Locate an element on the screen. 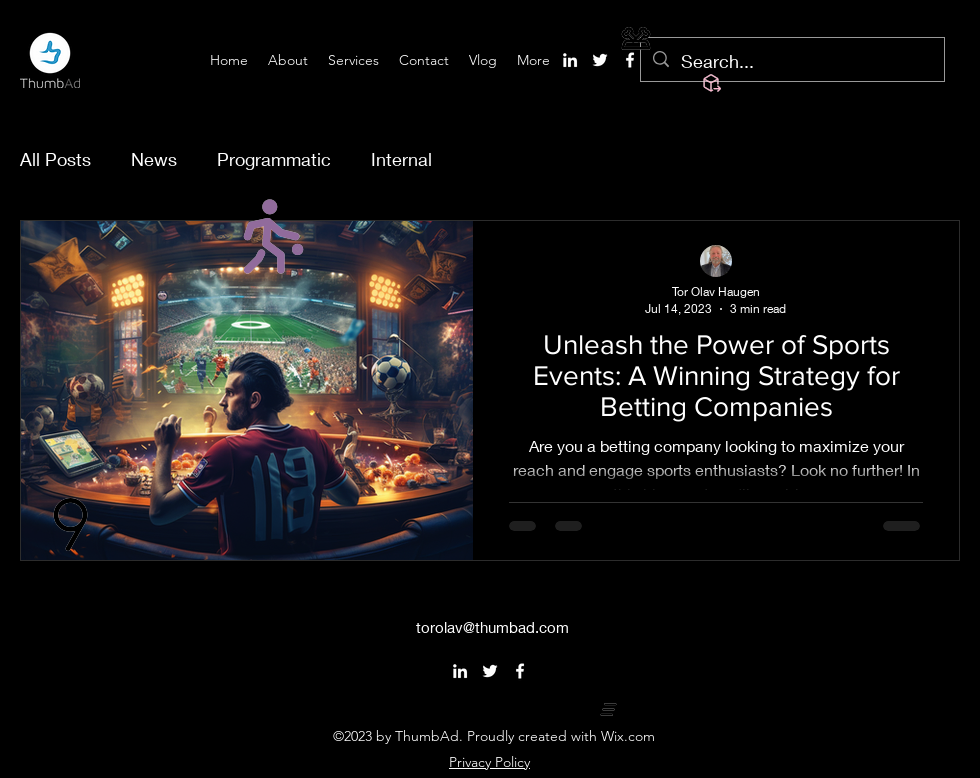  access pet feeding schedule is located at coordinates (636, 37).